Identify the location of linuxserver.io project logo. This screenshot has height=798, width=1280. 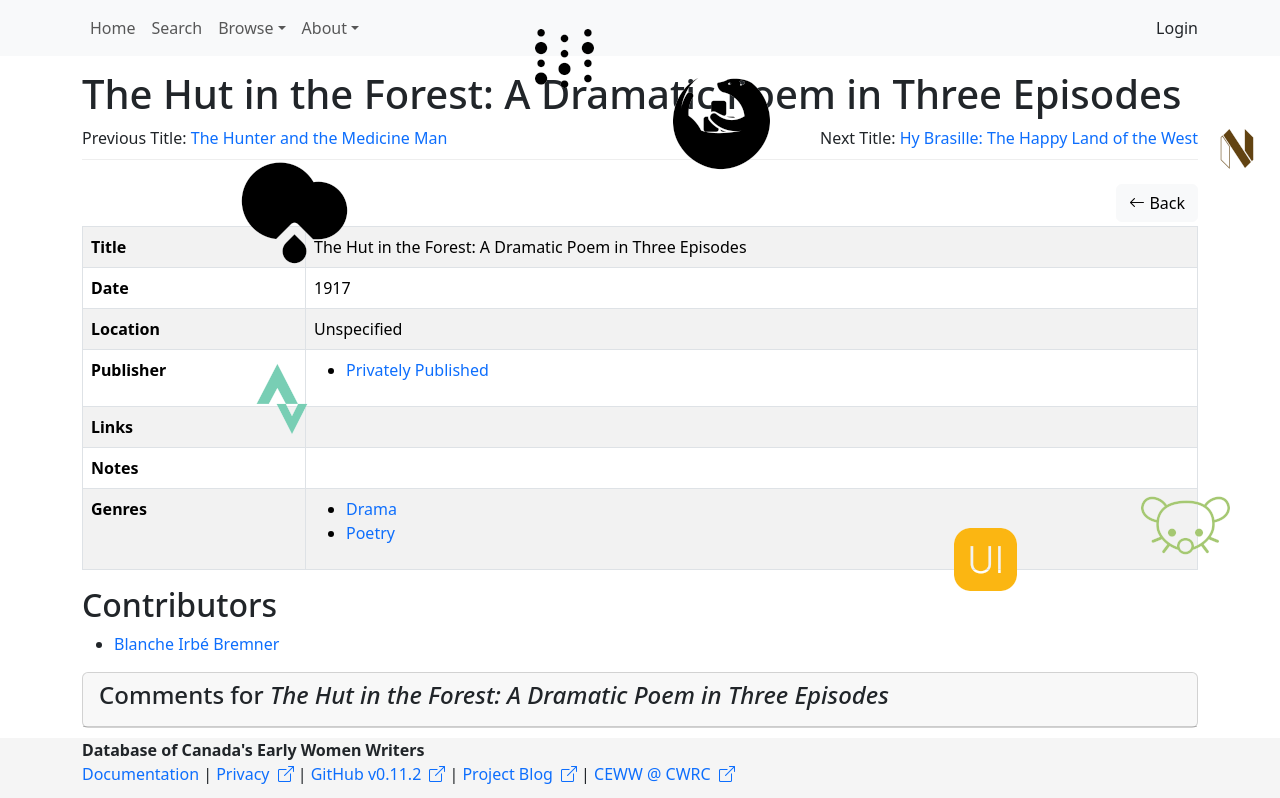
(721, 123).